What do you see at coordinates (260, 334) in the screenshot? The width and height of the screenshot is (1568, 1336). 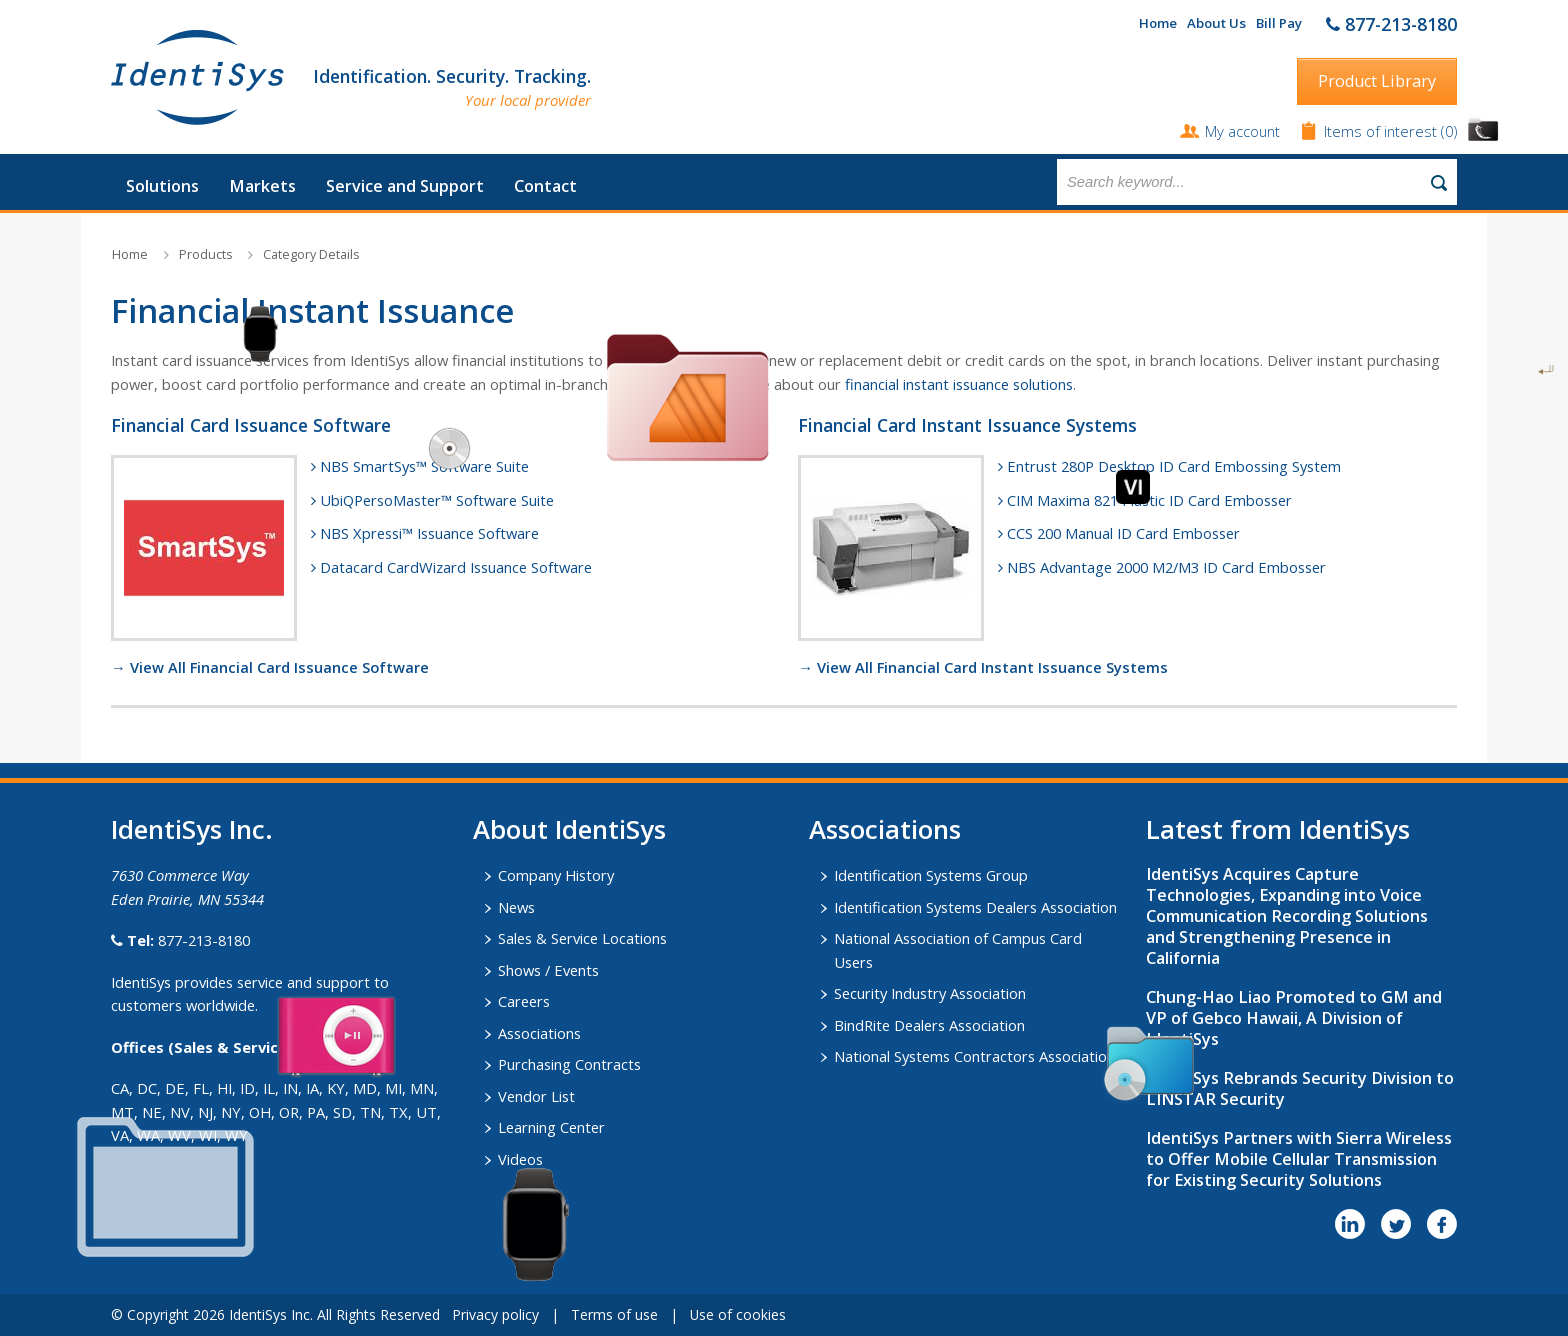 I see `apple watch series 10 device icon` at bounding box center [260, 334].